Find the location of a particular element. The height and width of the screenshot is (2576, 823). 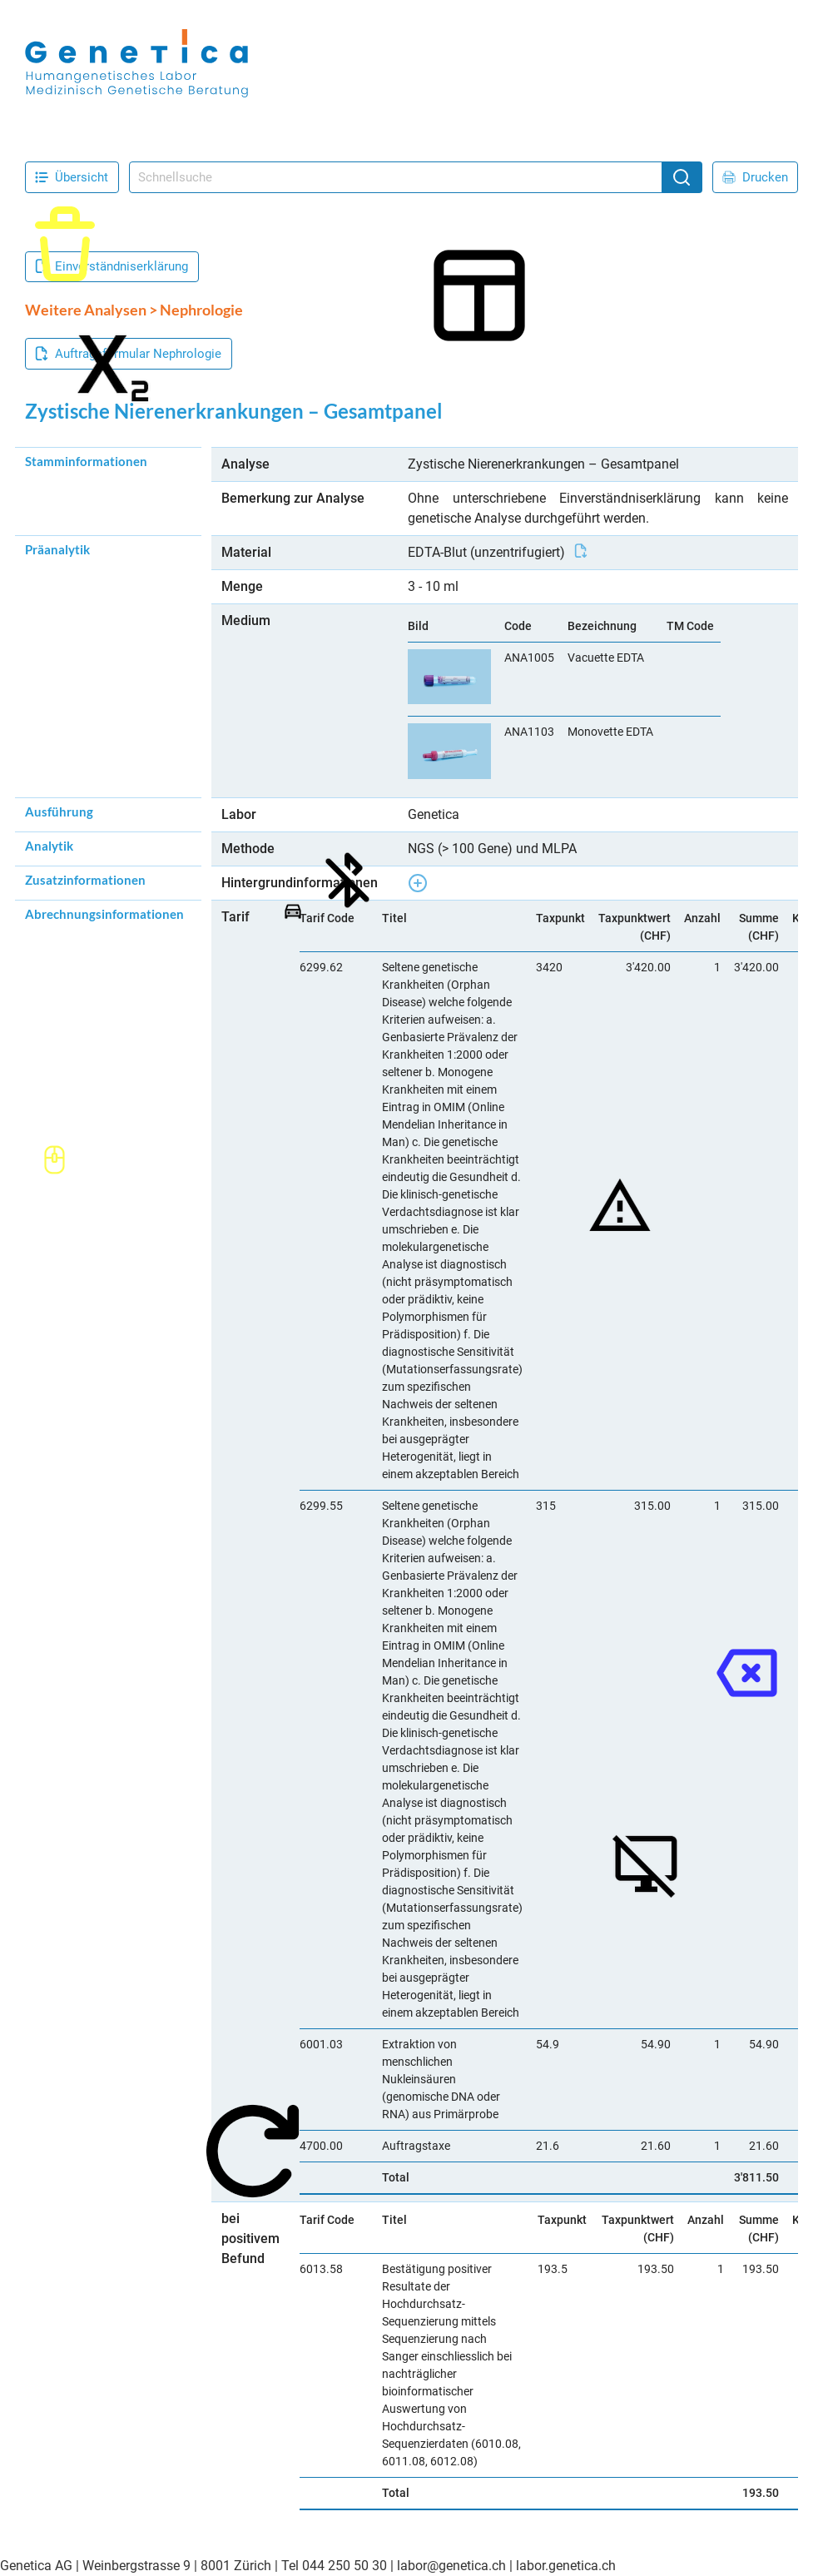

delete this item is located at coordinates (65, 246).